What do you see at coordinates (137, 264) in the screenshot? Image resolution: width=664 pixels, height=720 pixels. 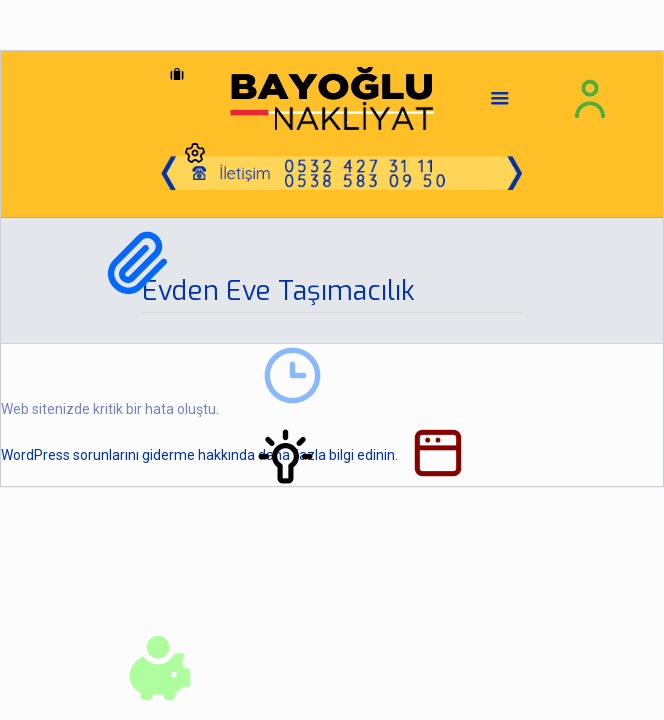 I see `attach a file to your message` at bounding box center [137, 264].